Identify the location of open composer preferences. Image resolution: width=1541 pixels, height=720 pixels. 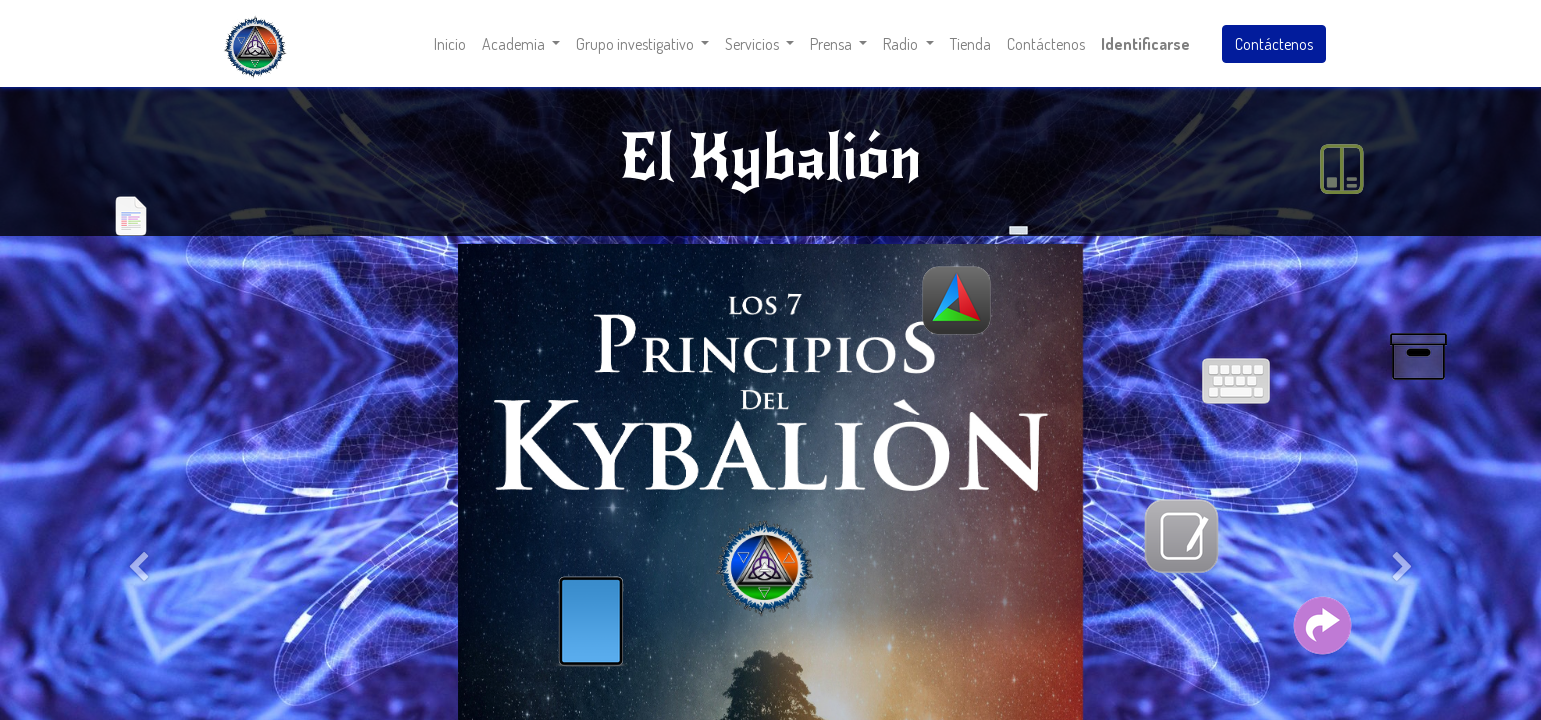
(1181, 537).